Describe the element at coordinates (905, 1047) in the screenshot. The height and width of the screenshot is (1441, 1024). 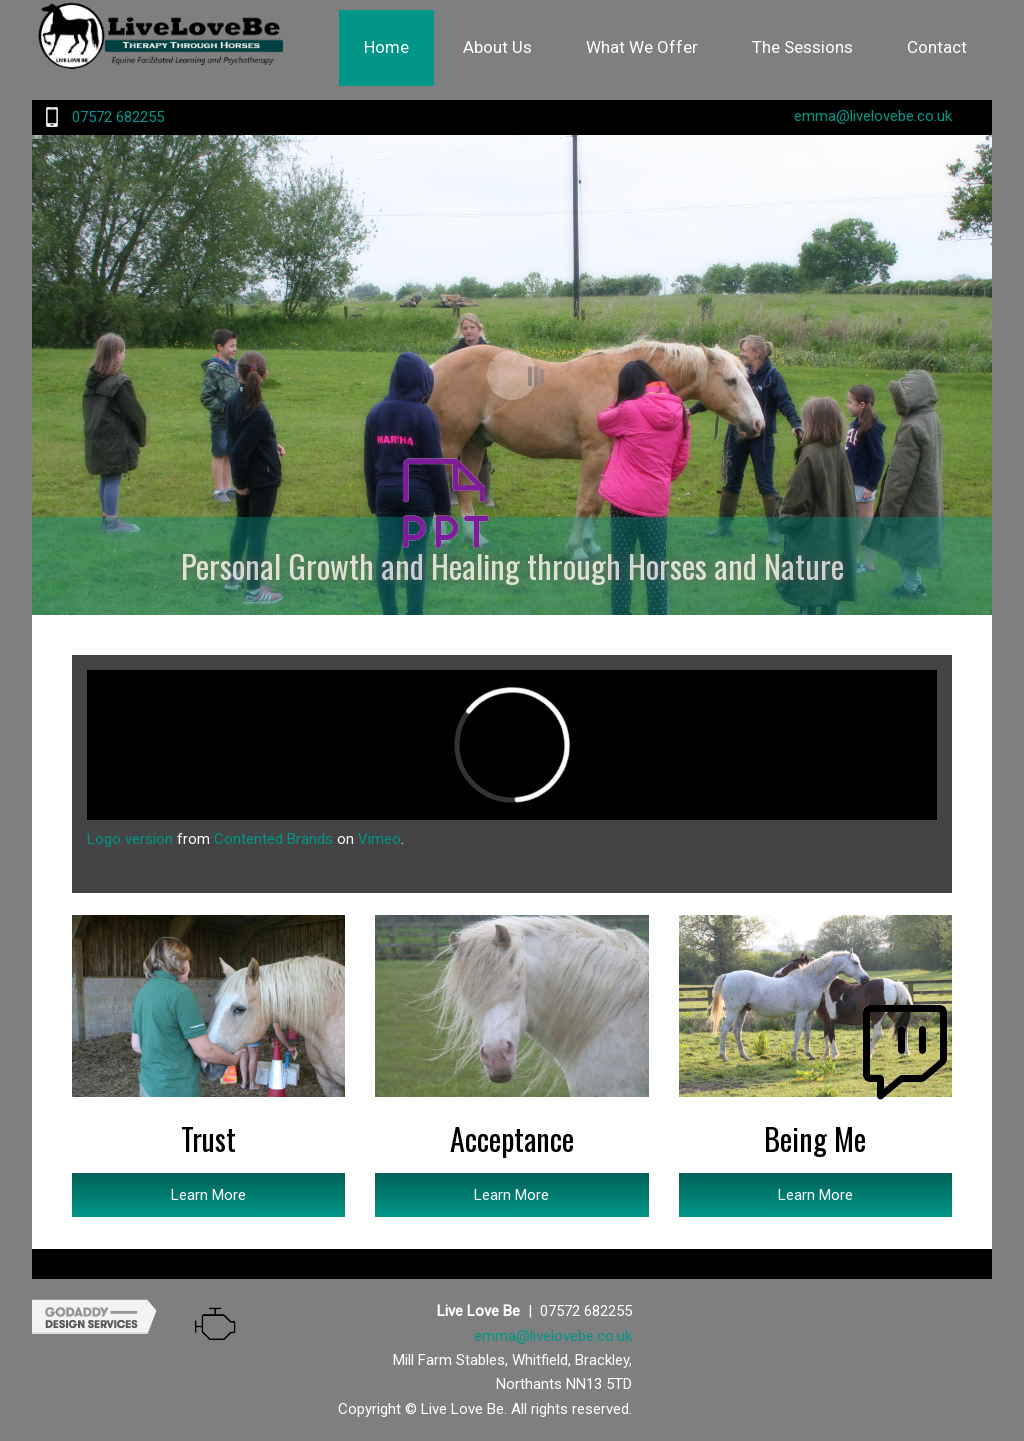
I see `open Twitch app` at that location.